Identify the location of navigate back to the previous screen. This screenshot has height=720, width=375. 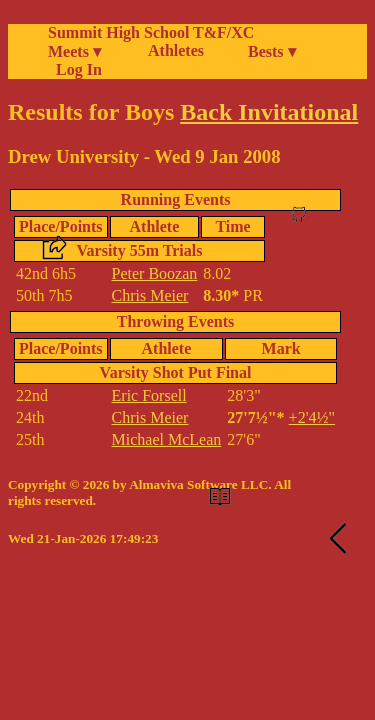
(339, 538).